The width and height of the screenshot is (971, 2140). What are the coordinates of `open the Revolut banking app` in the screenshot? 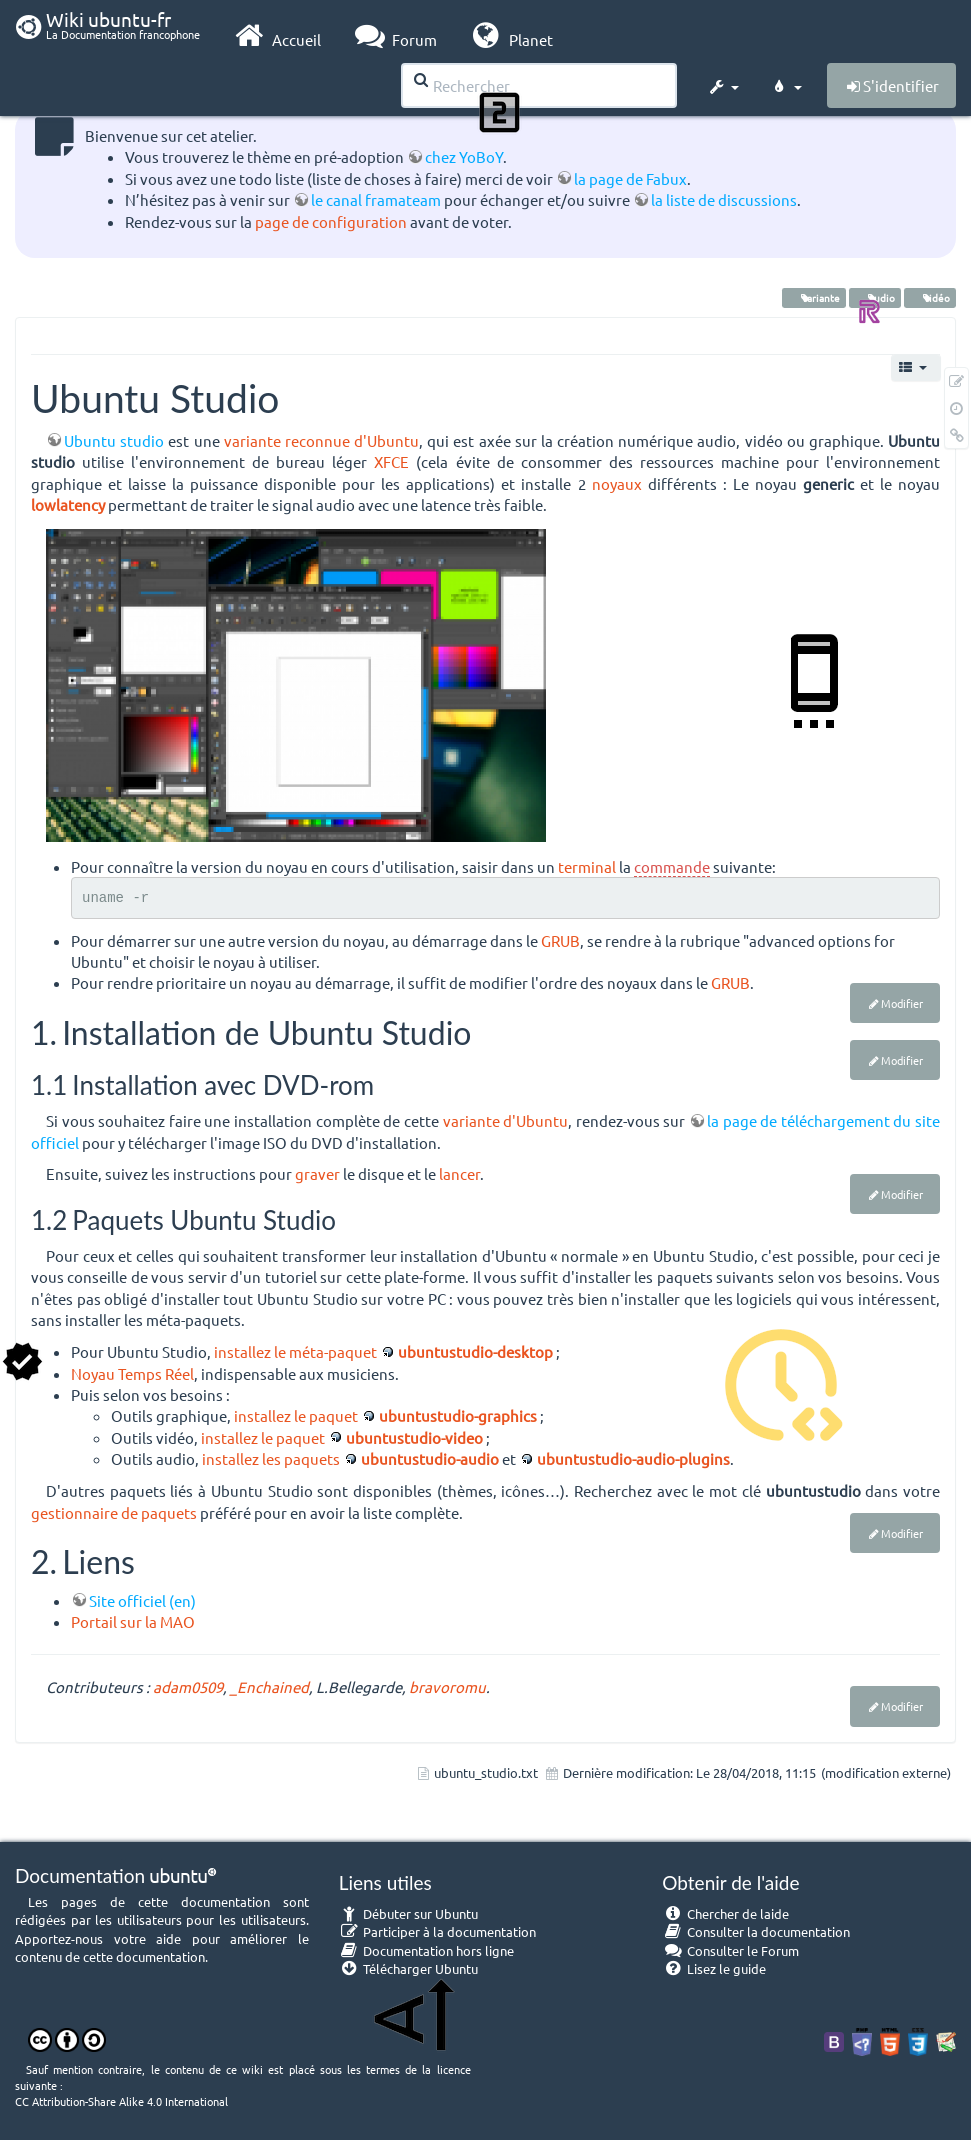 It's located at (869, 311).